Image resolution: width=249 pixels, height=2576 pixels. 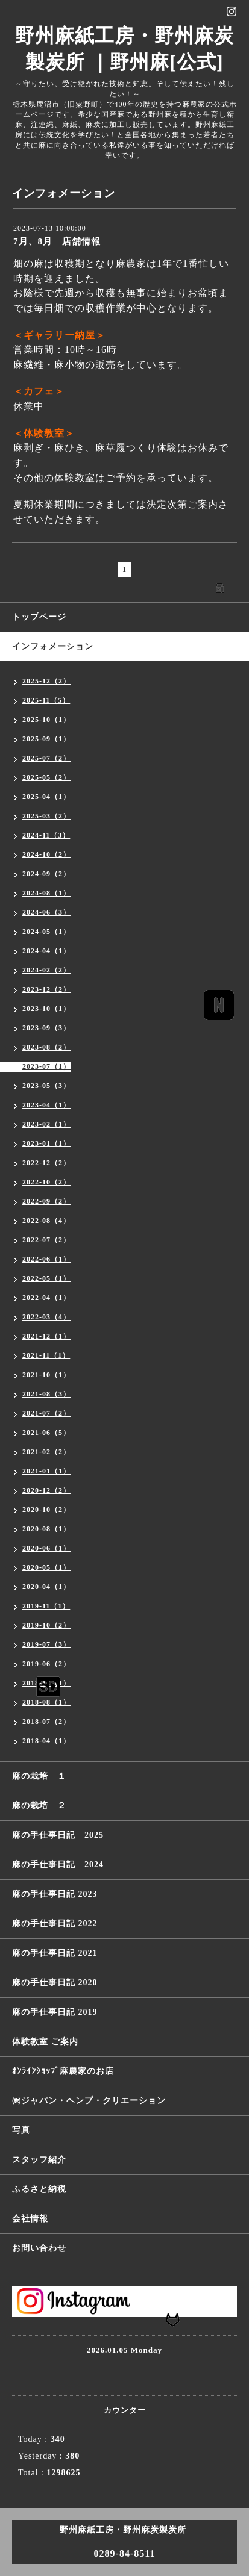 What do you see at coordinates (172, 2319) in the screenshot?
I see `open gitlab repository` at bounding box center [172, 2319].